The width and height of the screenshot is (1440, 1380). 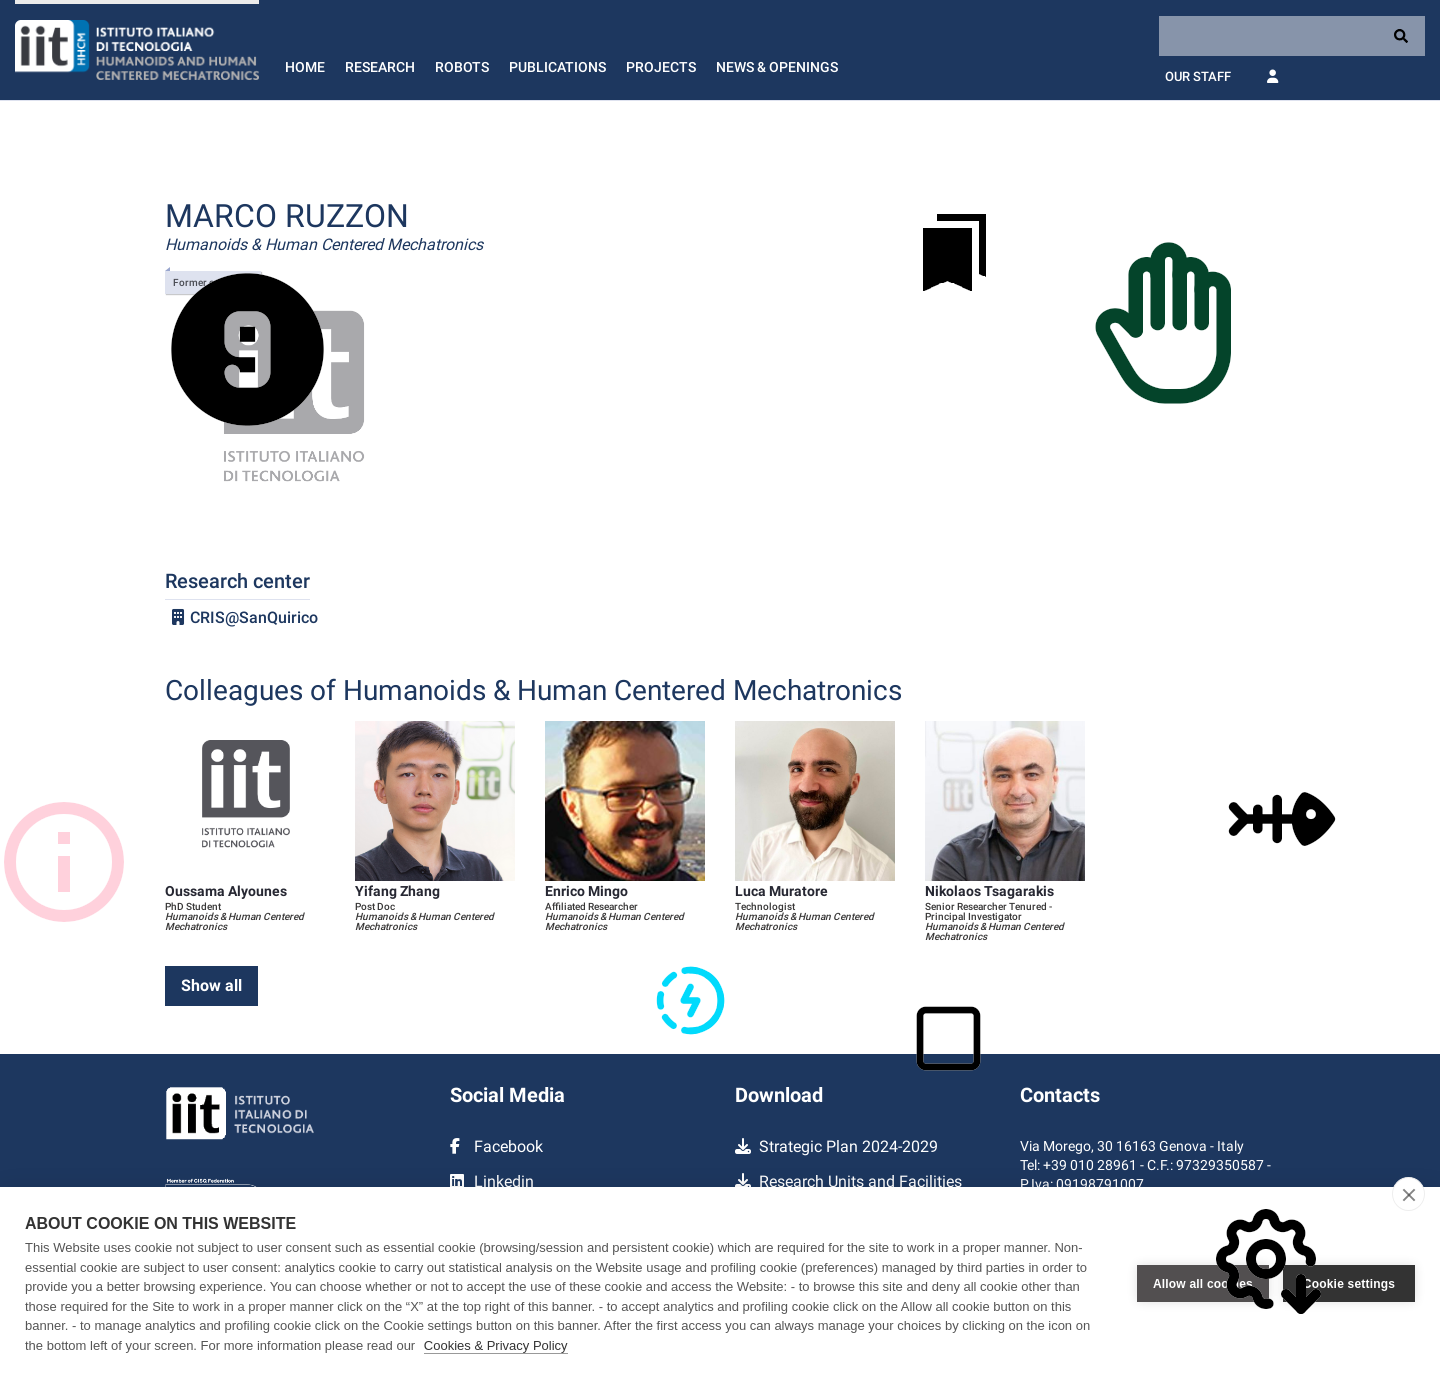 I want to click on view more information or details, so click(x=64, y=862).